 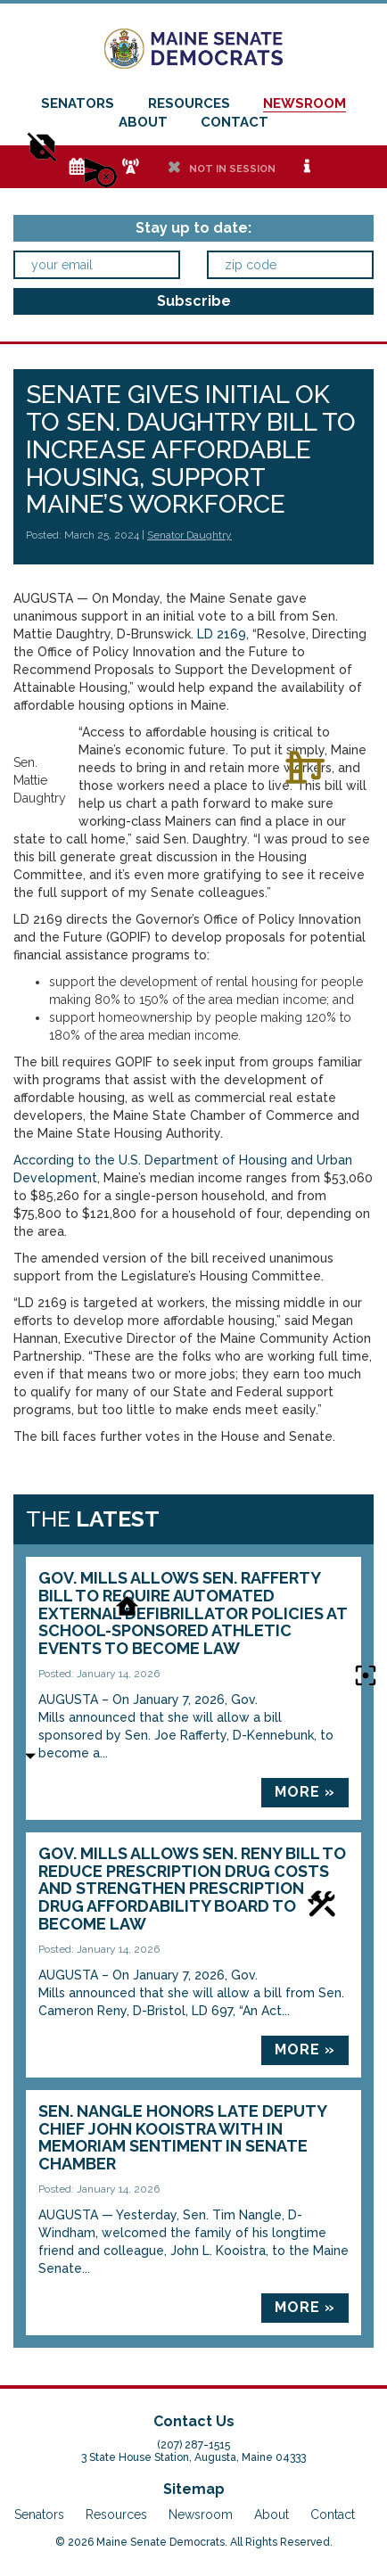 I want to click on tap to focus camera on center point, so click(x=366, y=1675).